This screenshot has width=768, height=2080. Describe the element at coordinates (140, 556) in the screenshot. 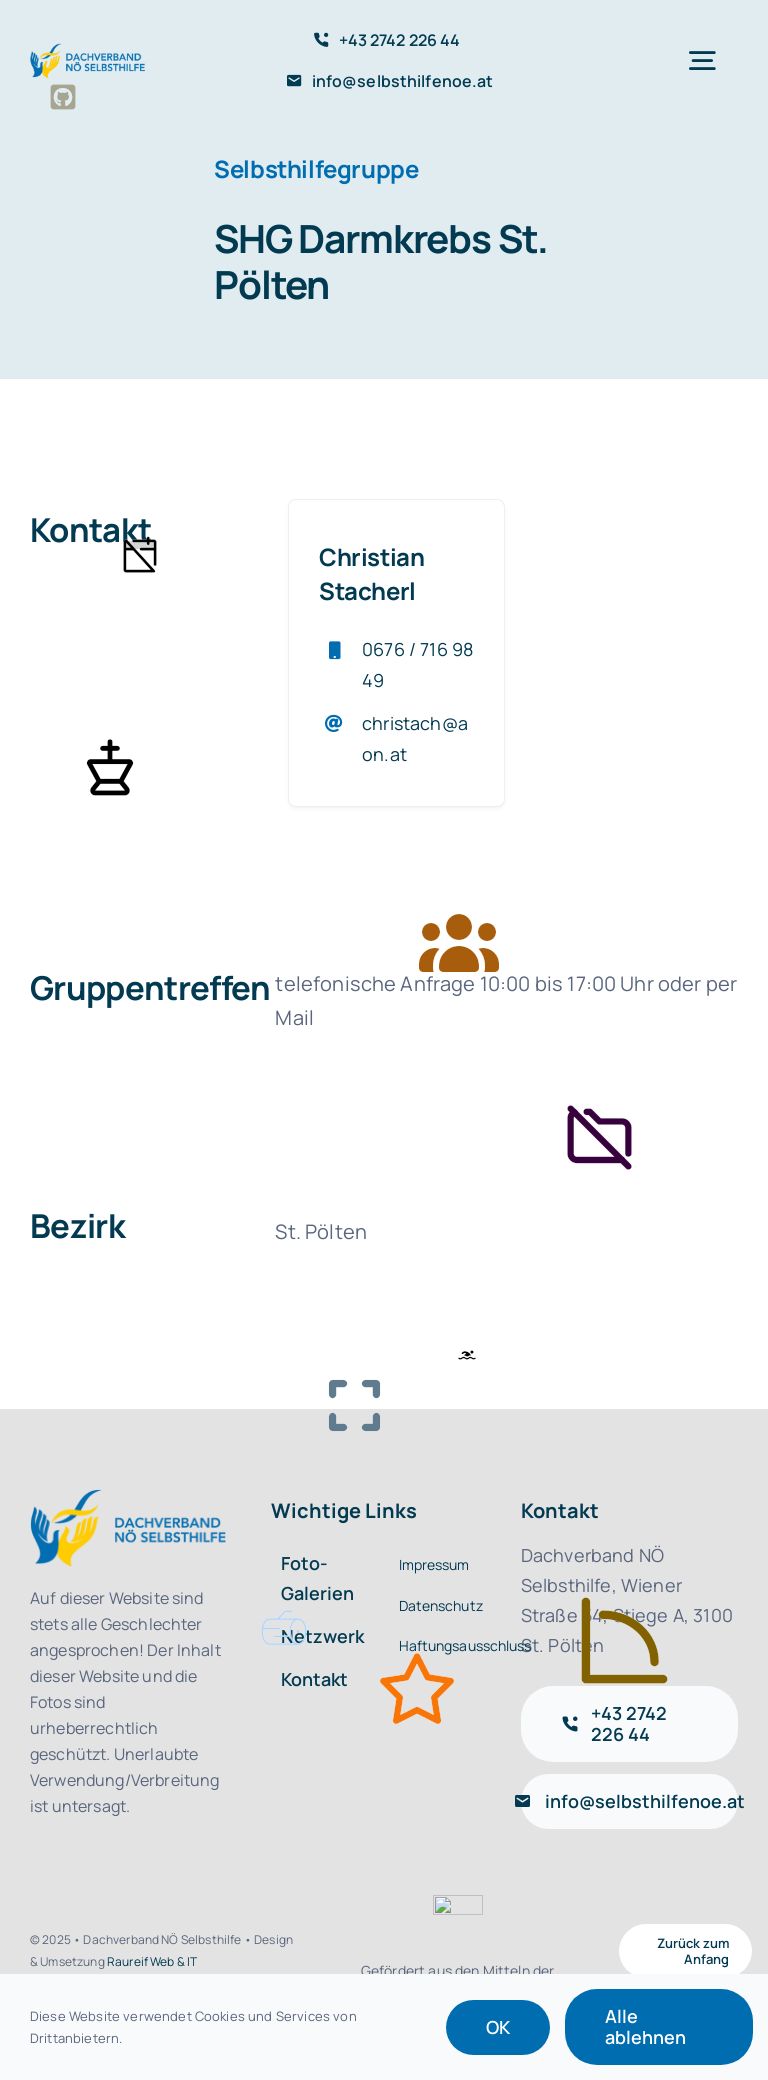

I see `no scheduled events or appointments` at that location.